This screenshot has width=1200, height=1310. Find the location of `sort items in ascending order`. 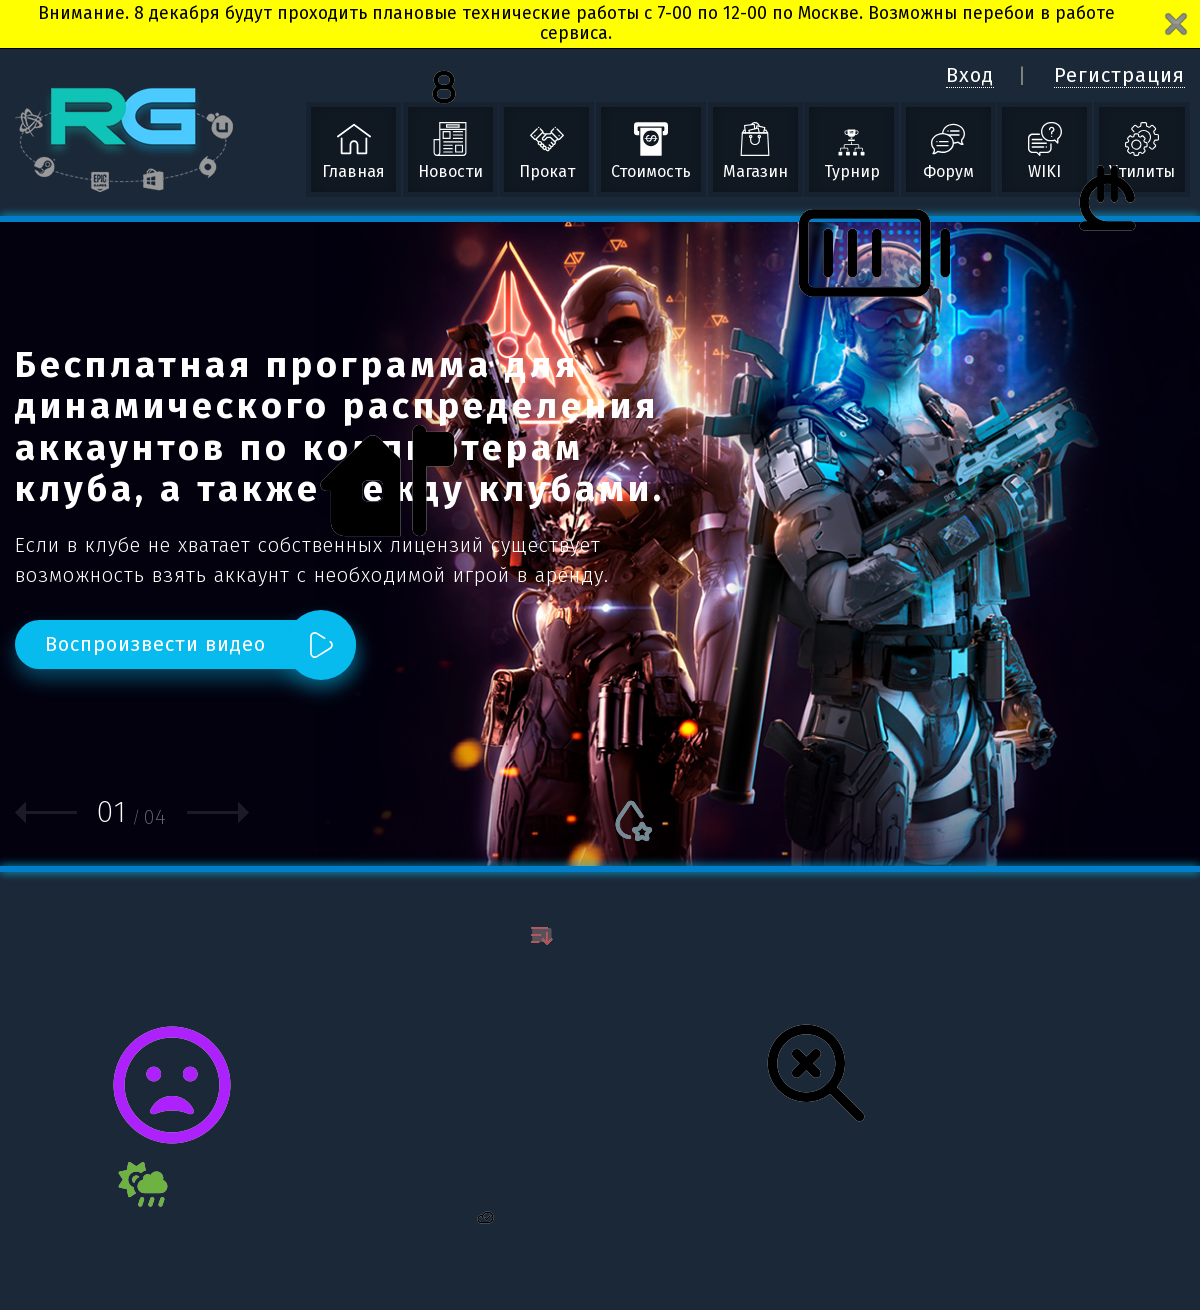

sort items in ascending order is located at coordinates (541, 935).